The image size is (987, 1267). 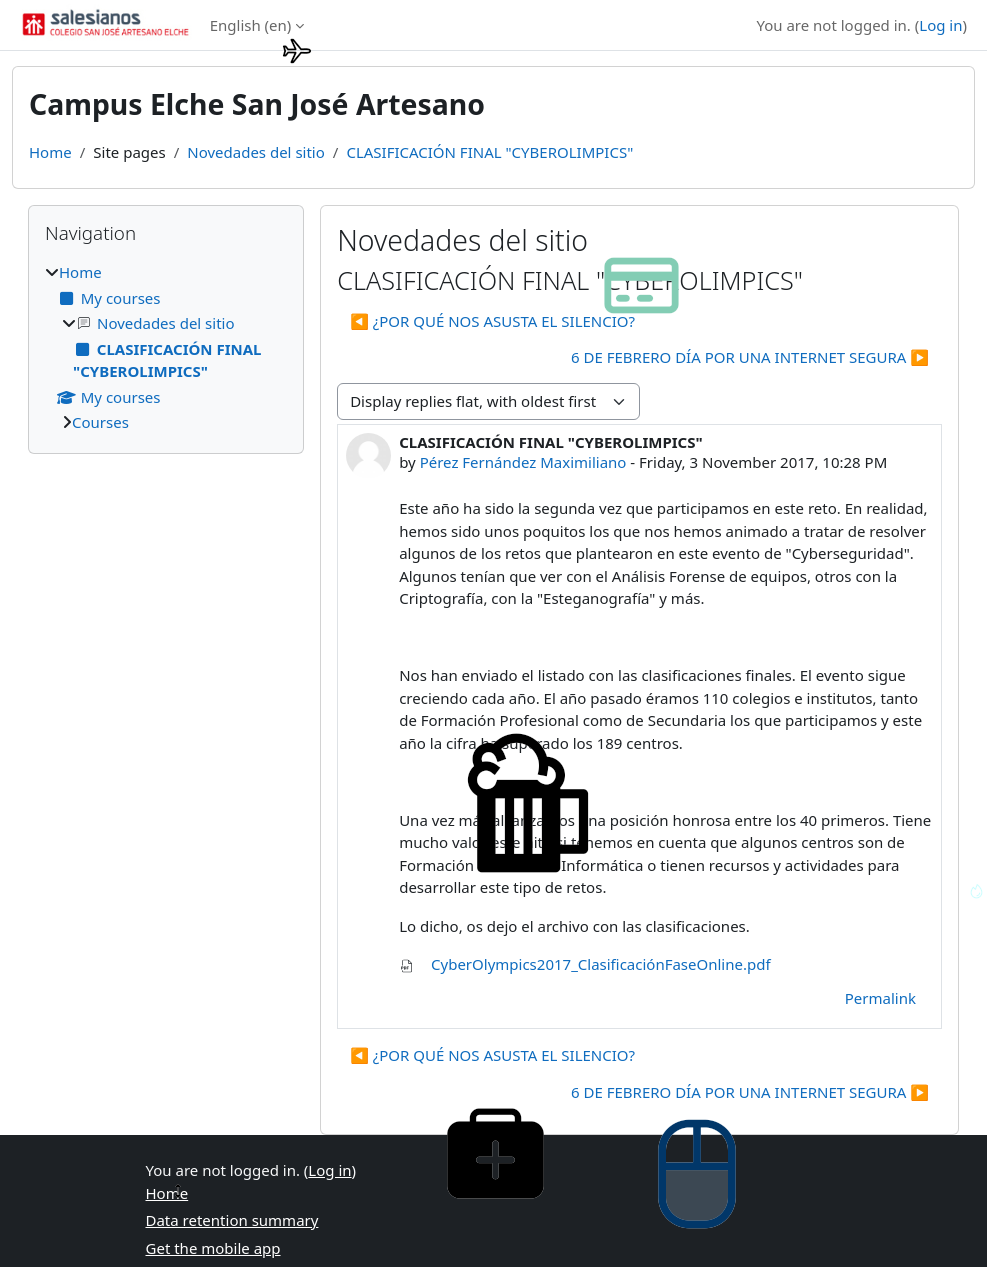 I want to click on indicates trending or popular content, so click(x=976, y=891).